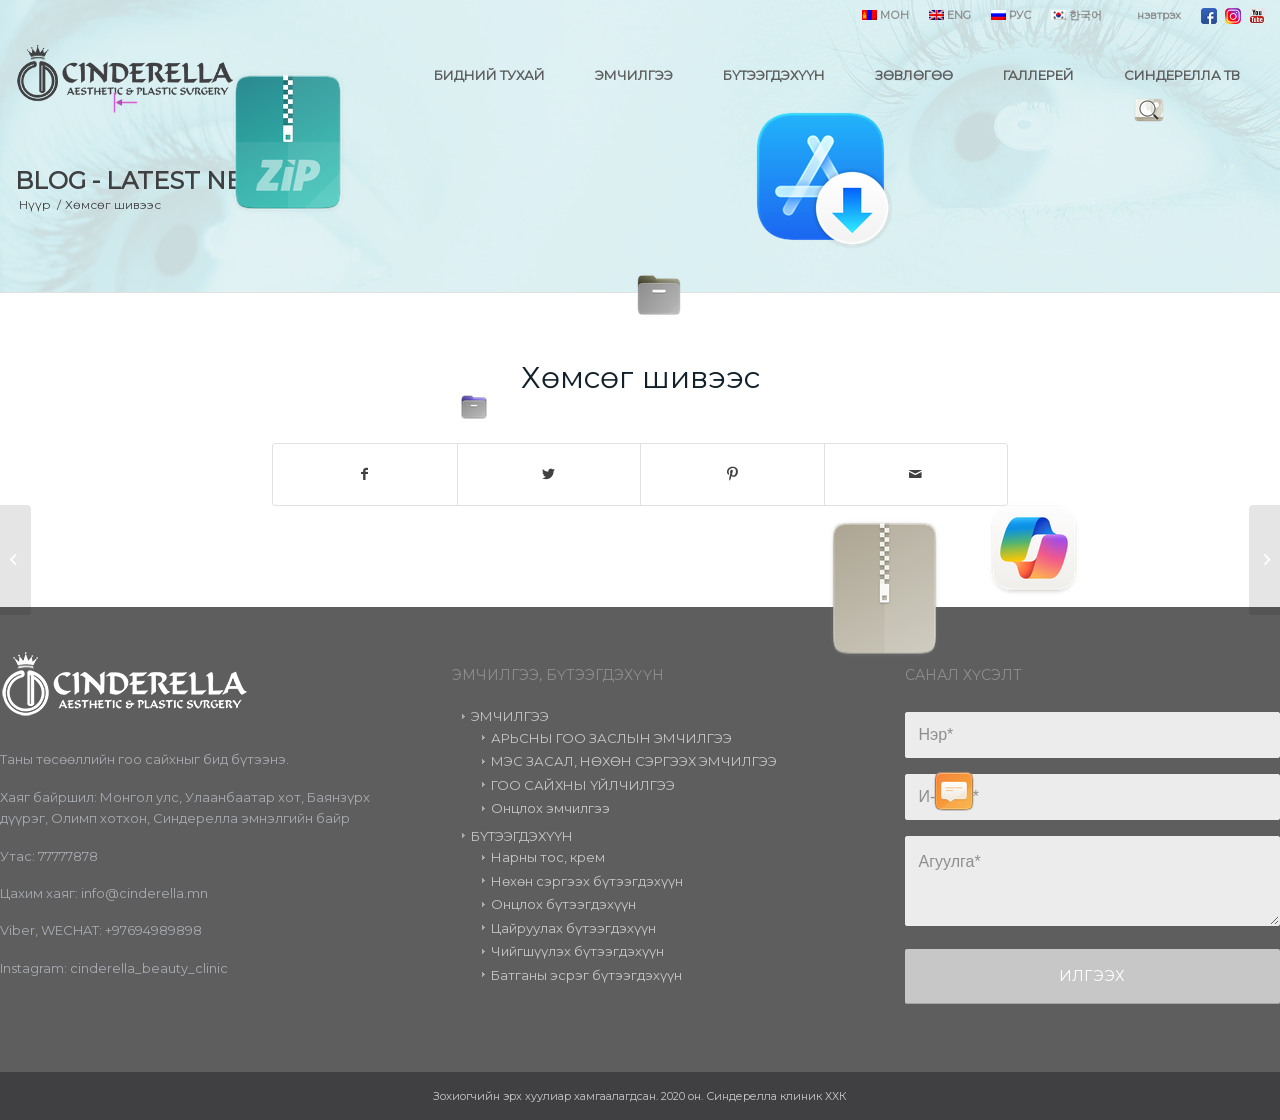 This screenshot has height=1120, width=1280. I want to click on open the archive manager application, so click(884, 588).